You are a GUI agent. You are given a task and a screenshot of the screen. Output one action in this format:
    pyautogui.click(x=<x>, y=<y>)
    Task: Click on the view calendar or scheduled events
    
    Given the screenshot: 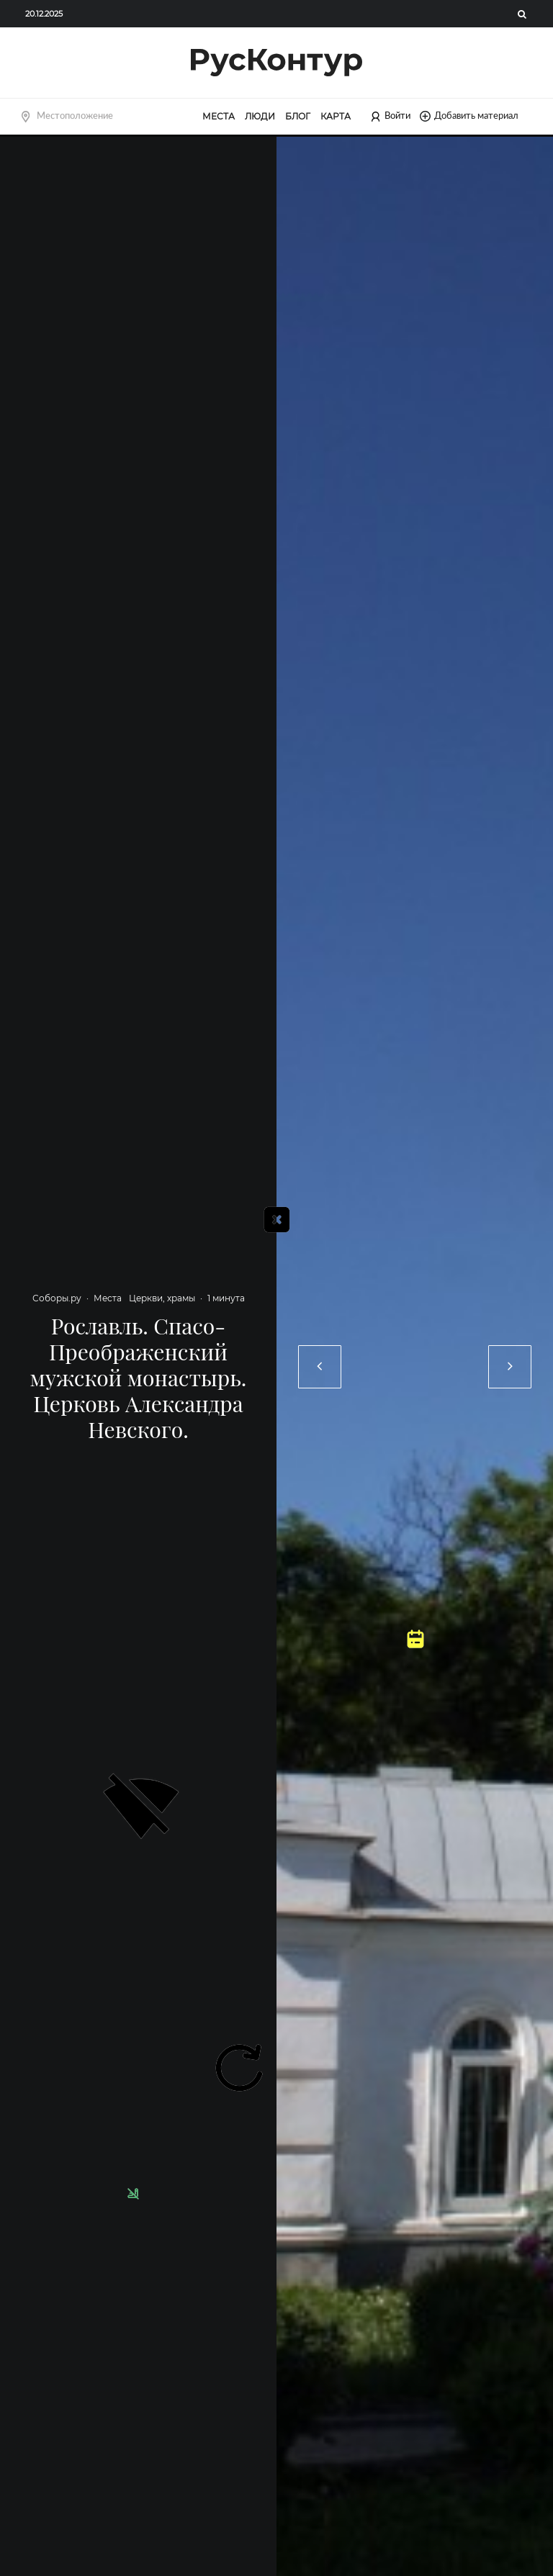 What is the action you would take?
    pyautogui.click(x=415, y=1639)
    